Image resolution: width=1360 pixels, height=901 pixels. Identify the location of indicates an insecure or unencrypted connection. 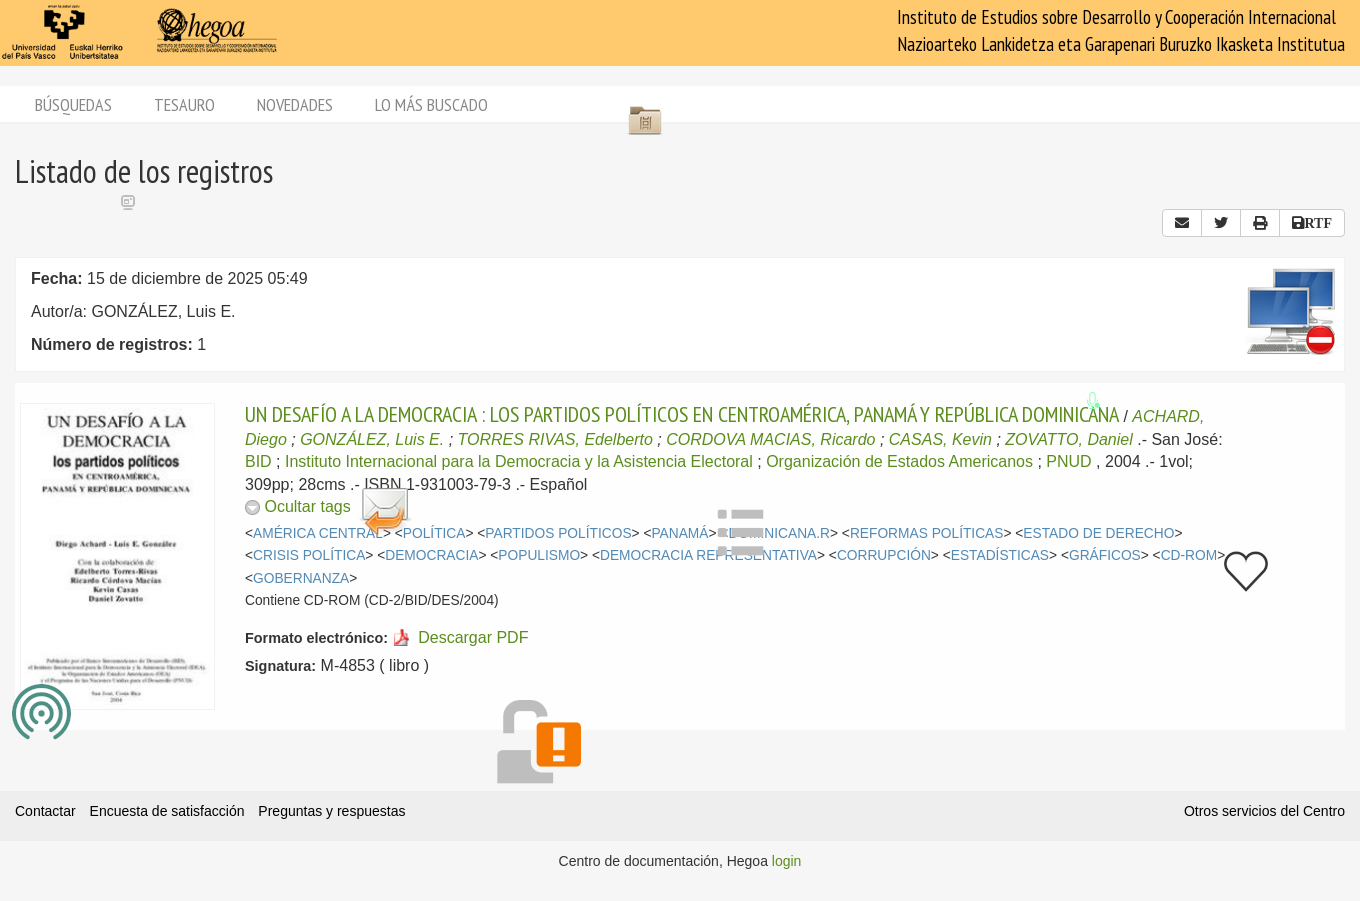
(536, 744).